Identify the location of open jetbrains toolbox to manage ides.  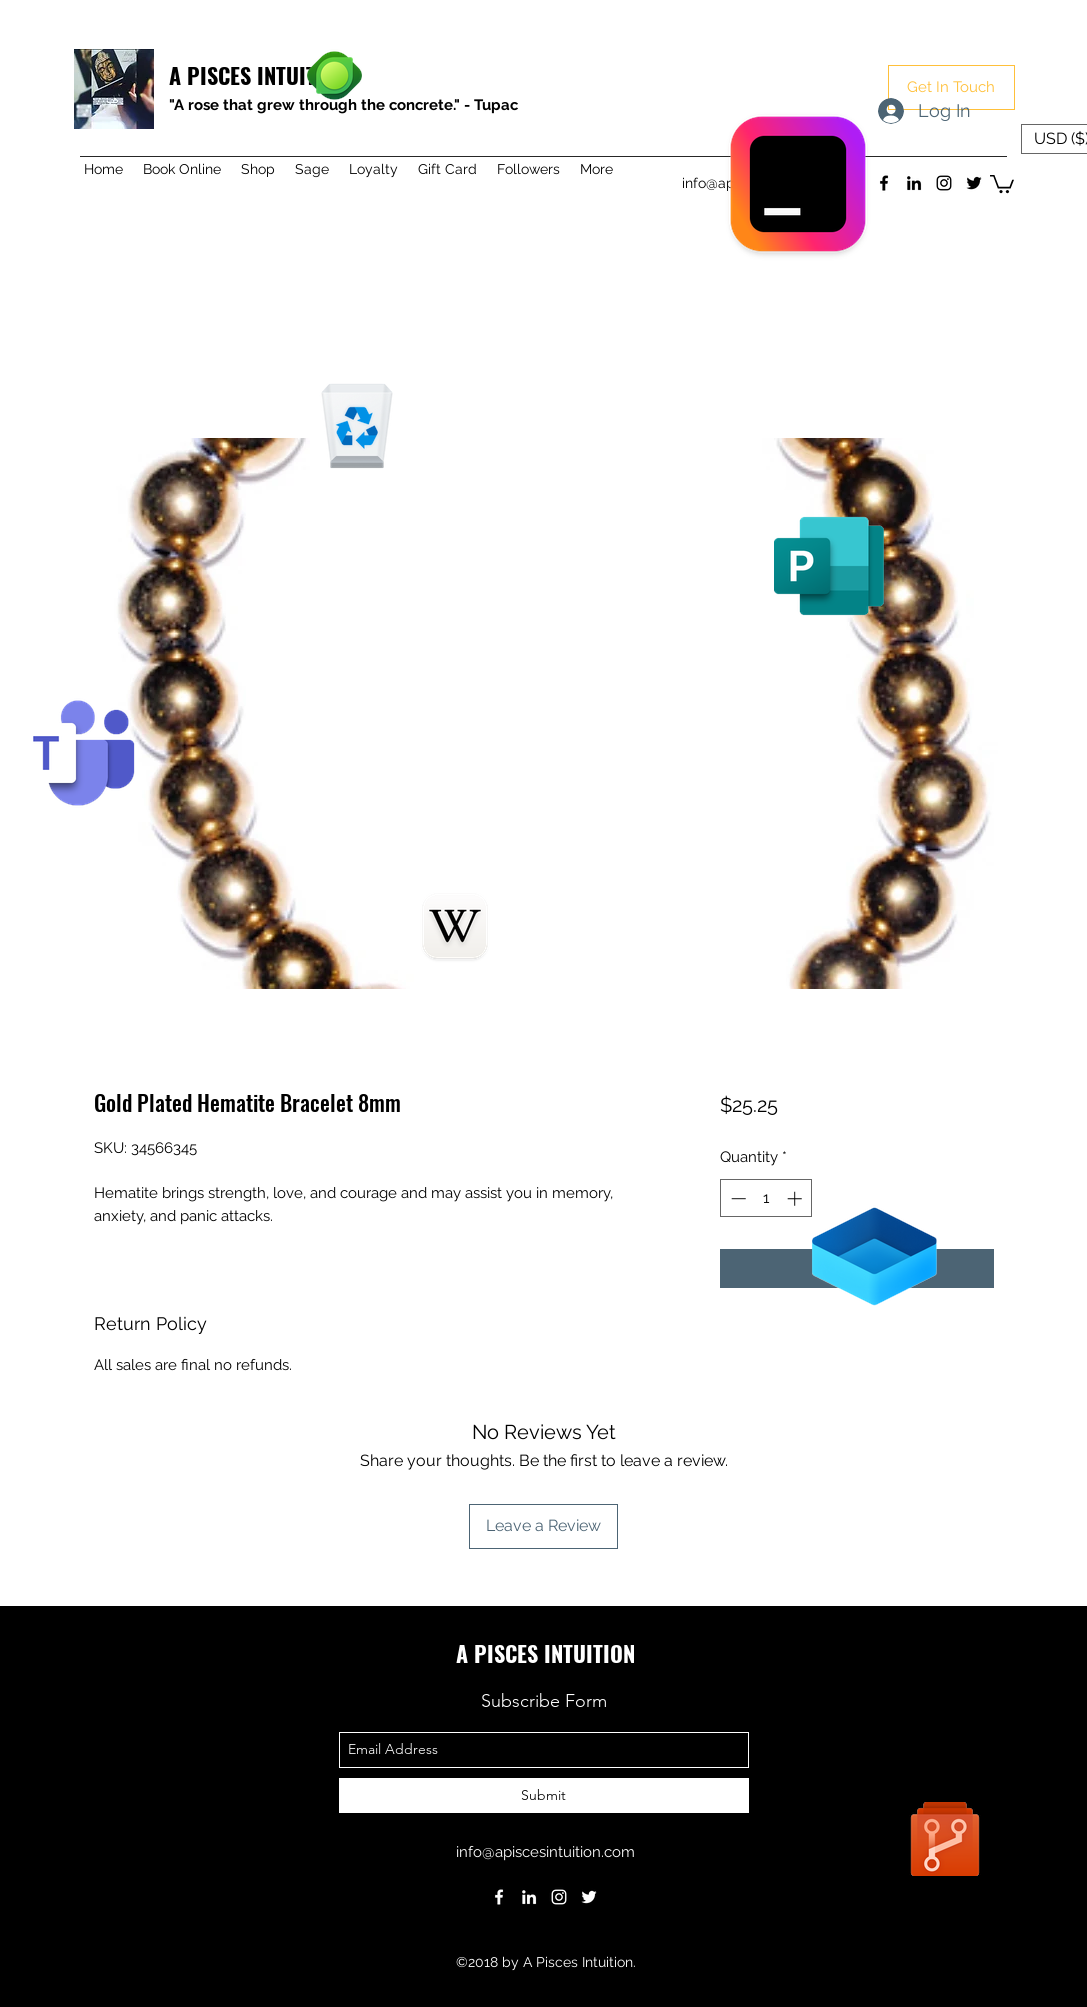
(798, 184).